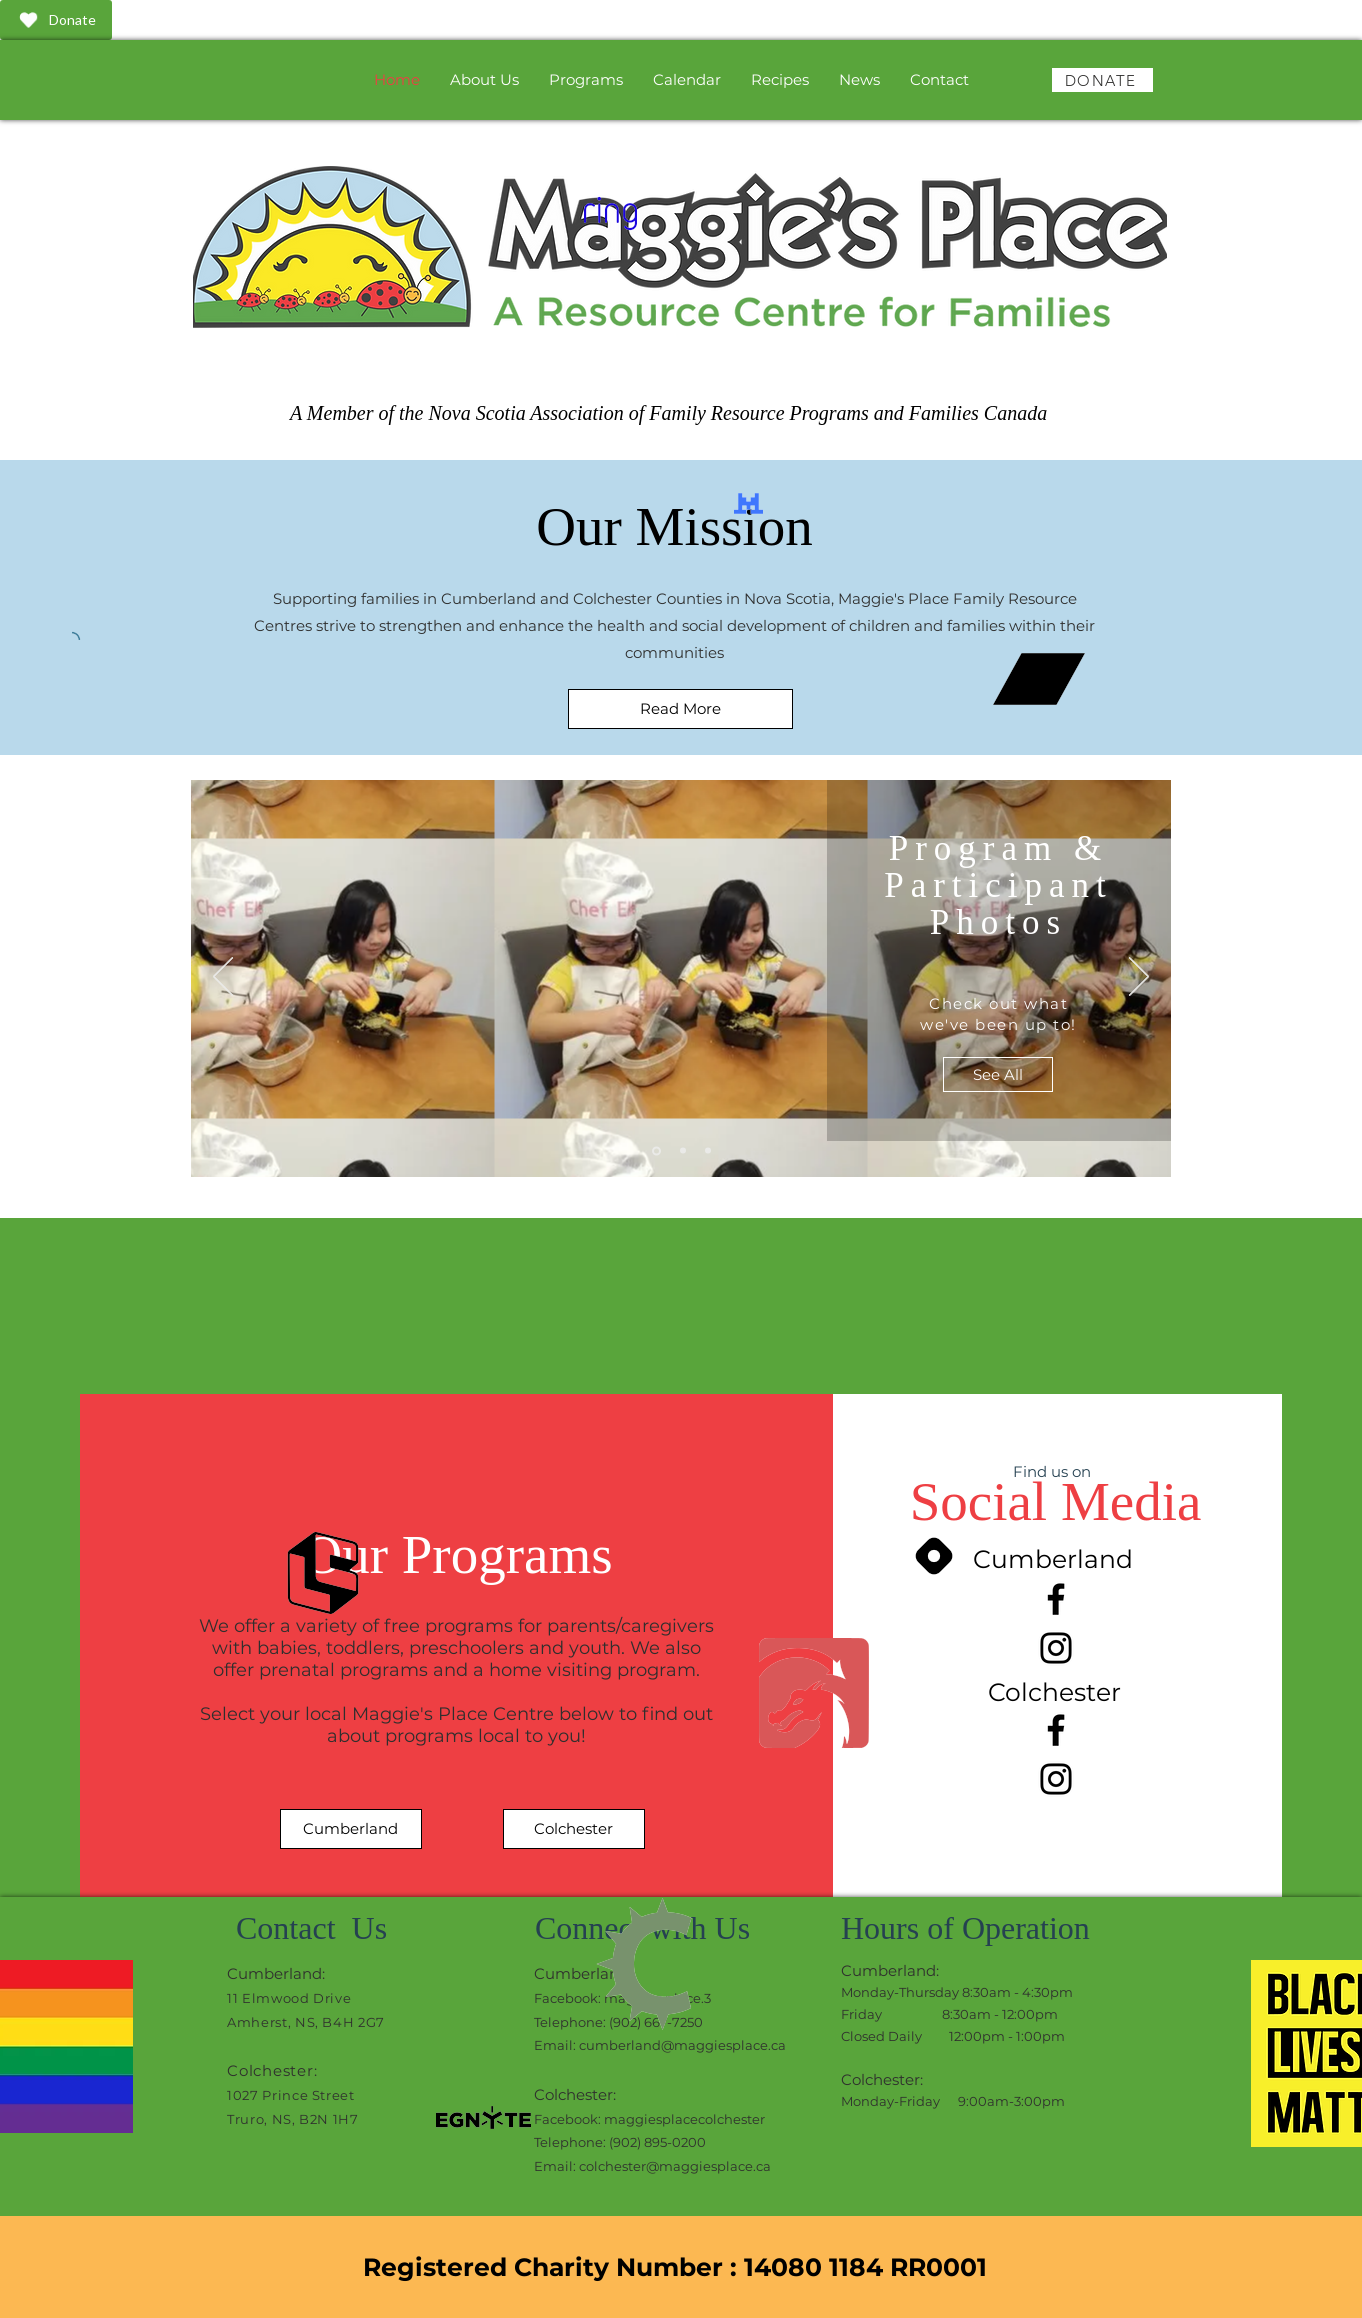 The image size is (1362, 2318). Describe the element at coordinates (1039, 679) in the screenshot. I see `open bandcamp music platform` at that location.